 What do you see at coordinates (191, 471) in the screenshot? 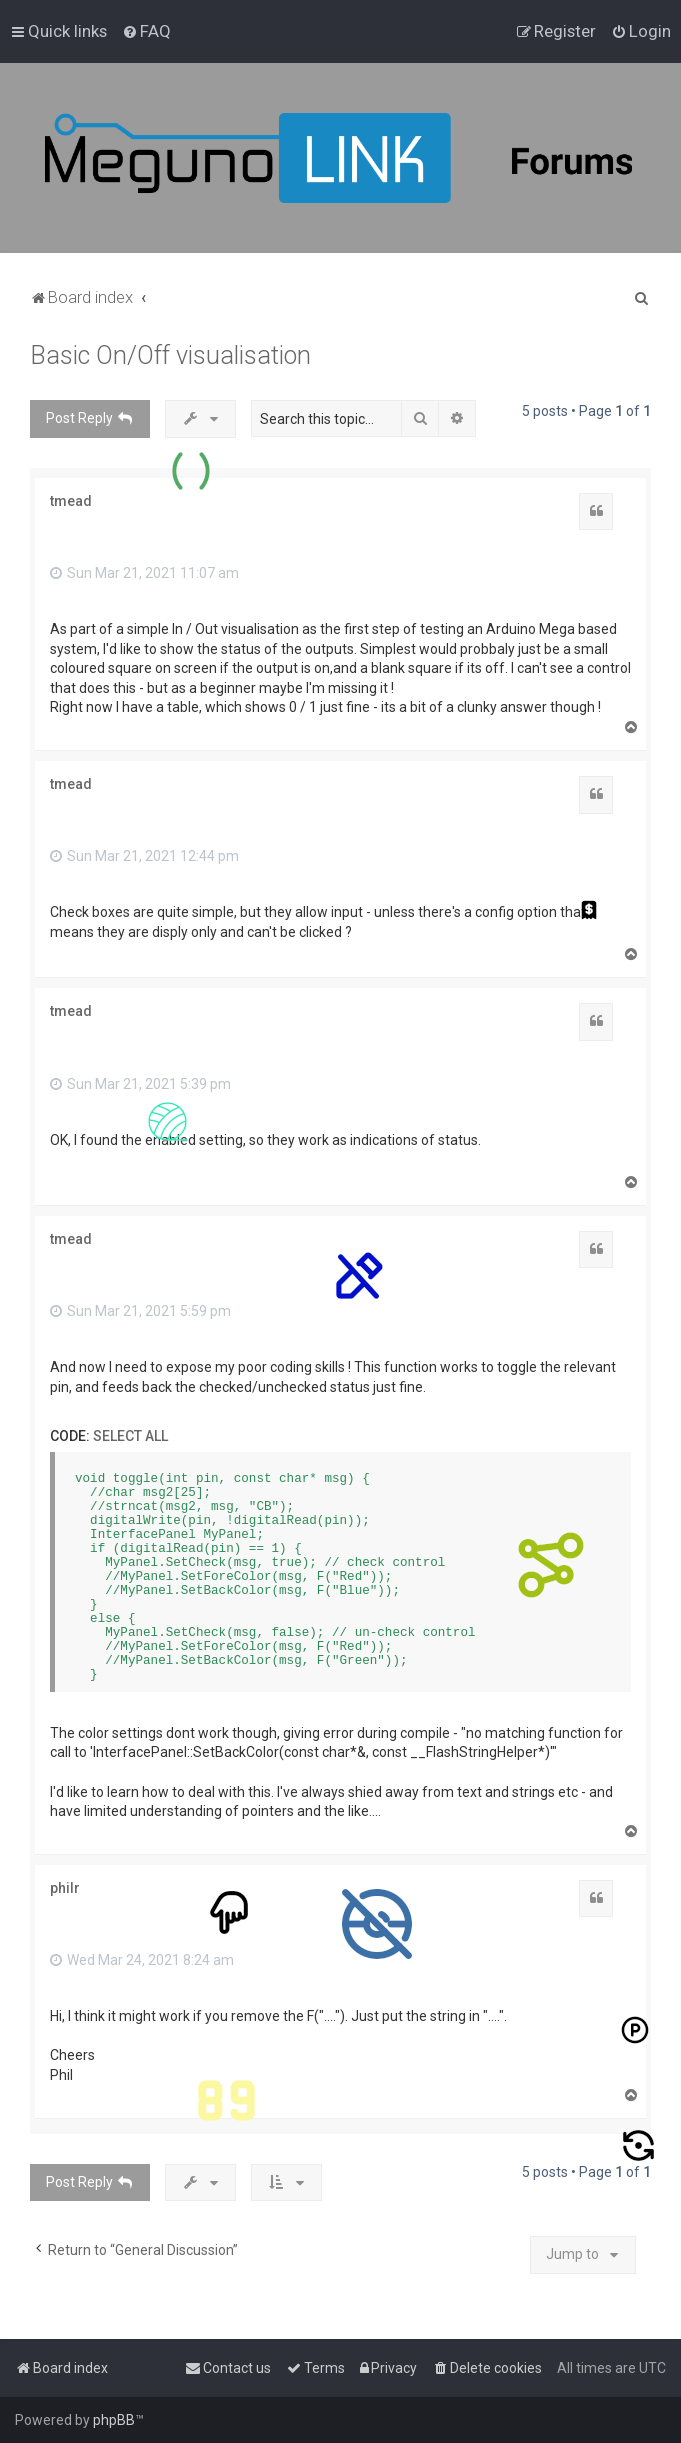
I see `insert parentheses in text editor` at bounding box center [191, 471].